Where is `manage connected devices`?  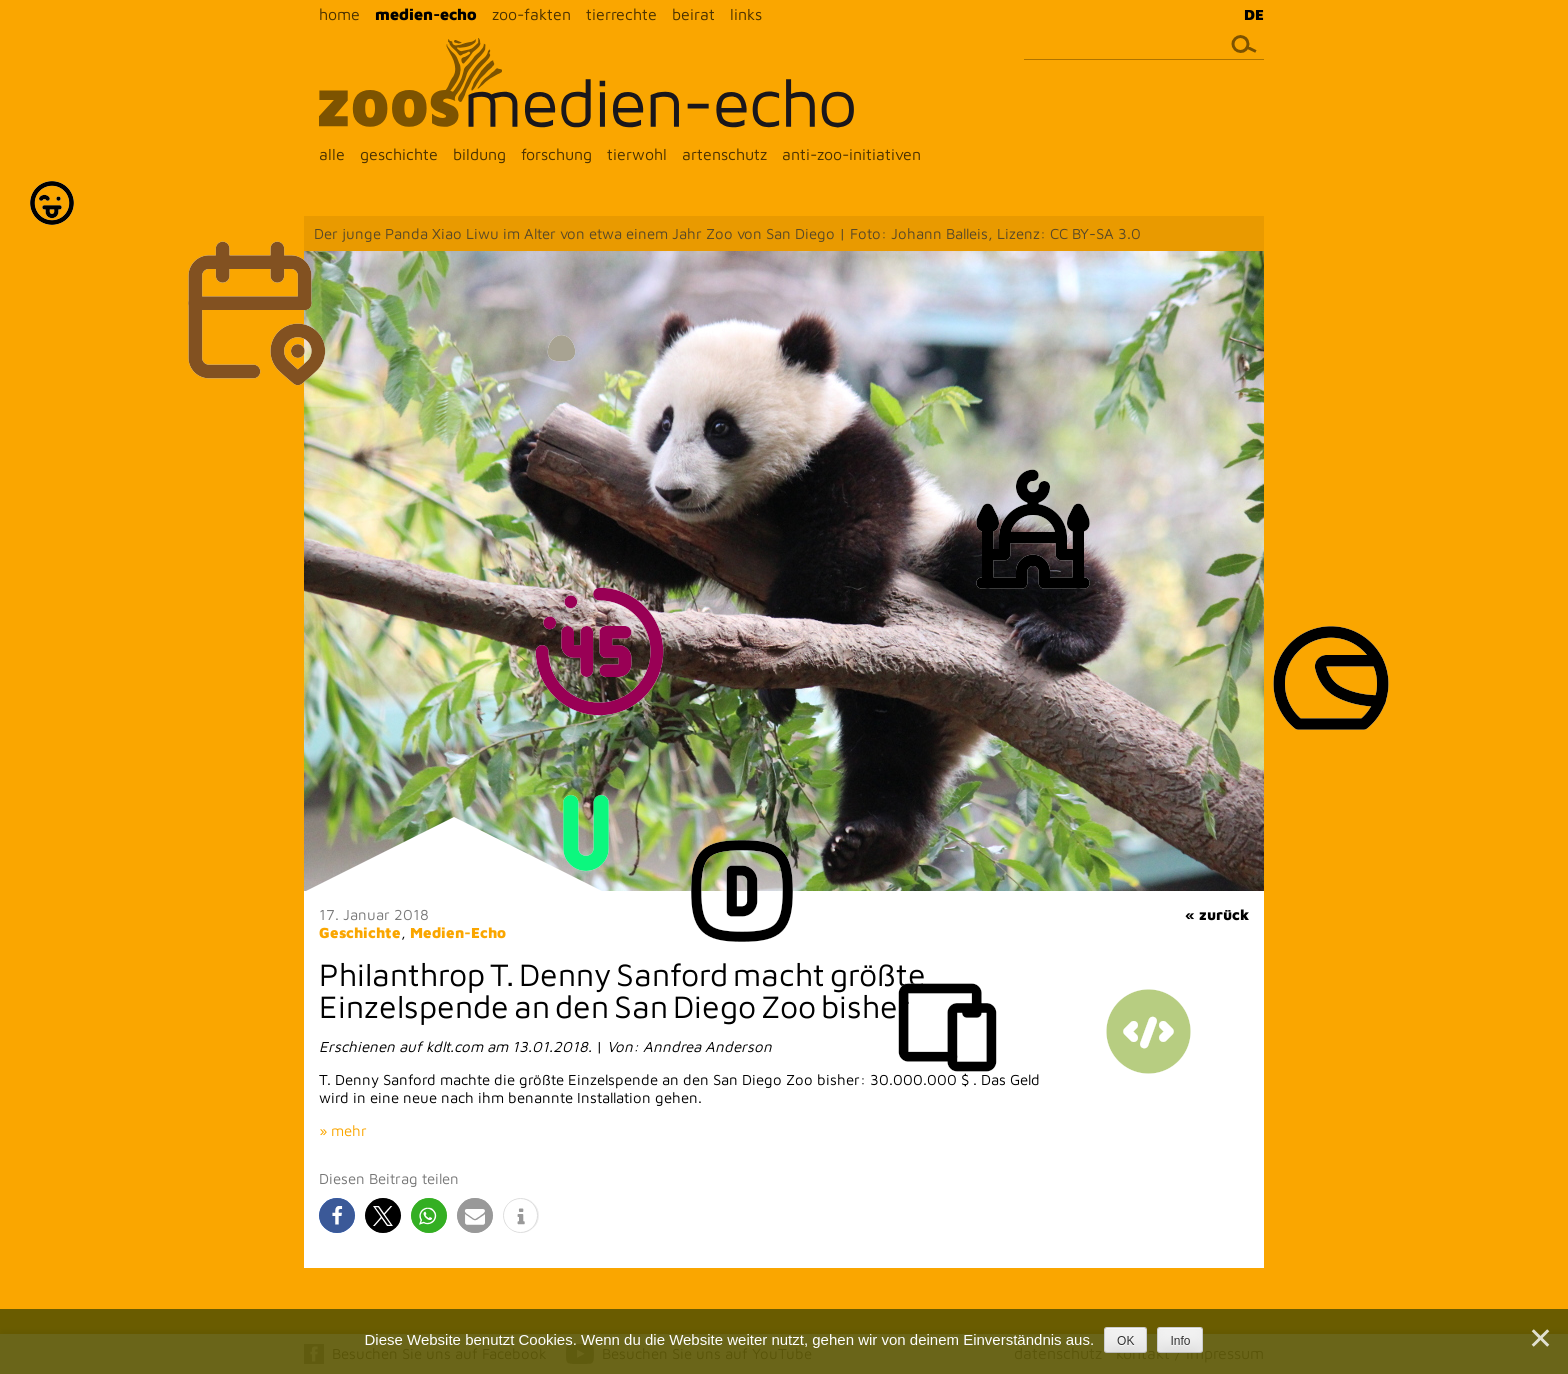
manage connected devices is located at coordinates (947, 1027).